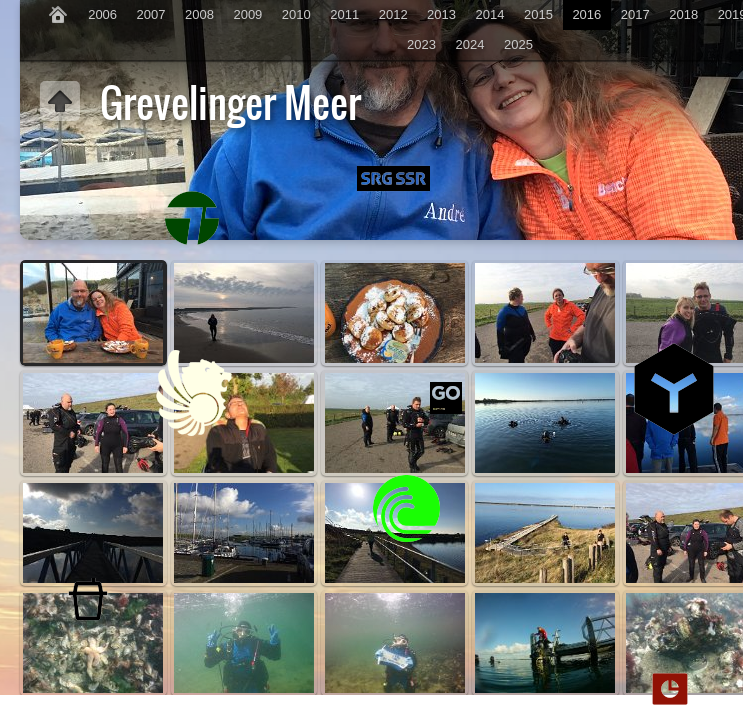  I want to click on SRG SSR Swiss broadcasting company logo, so click(393, 178).